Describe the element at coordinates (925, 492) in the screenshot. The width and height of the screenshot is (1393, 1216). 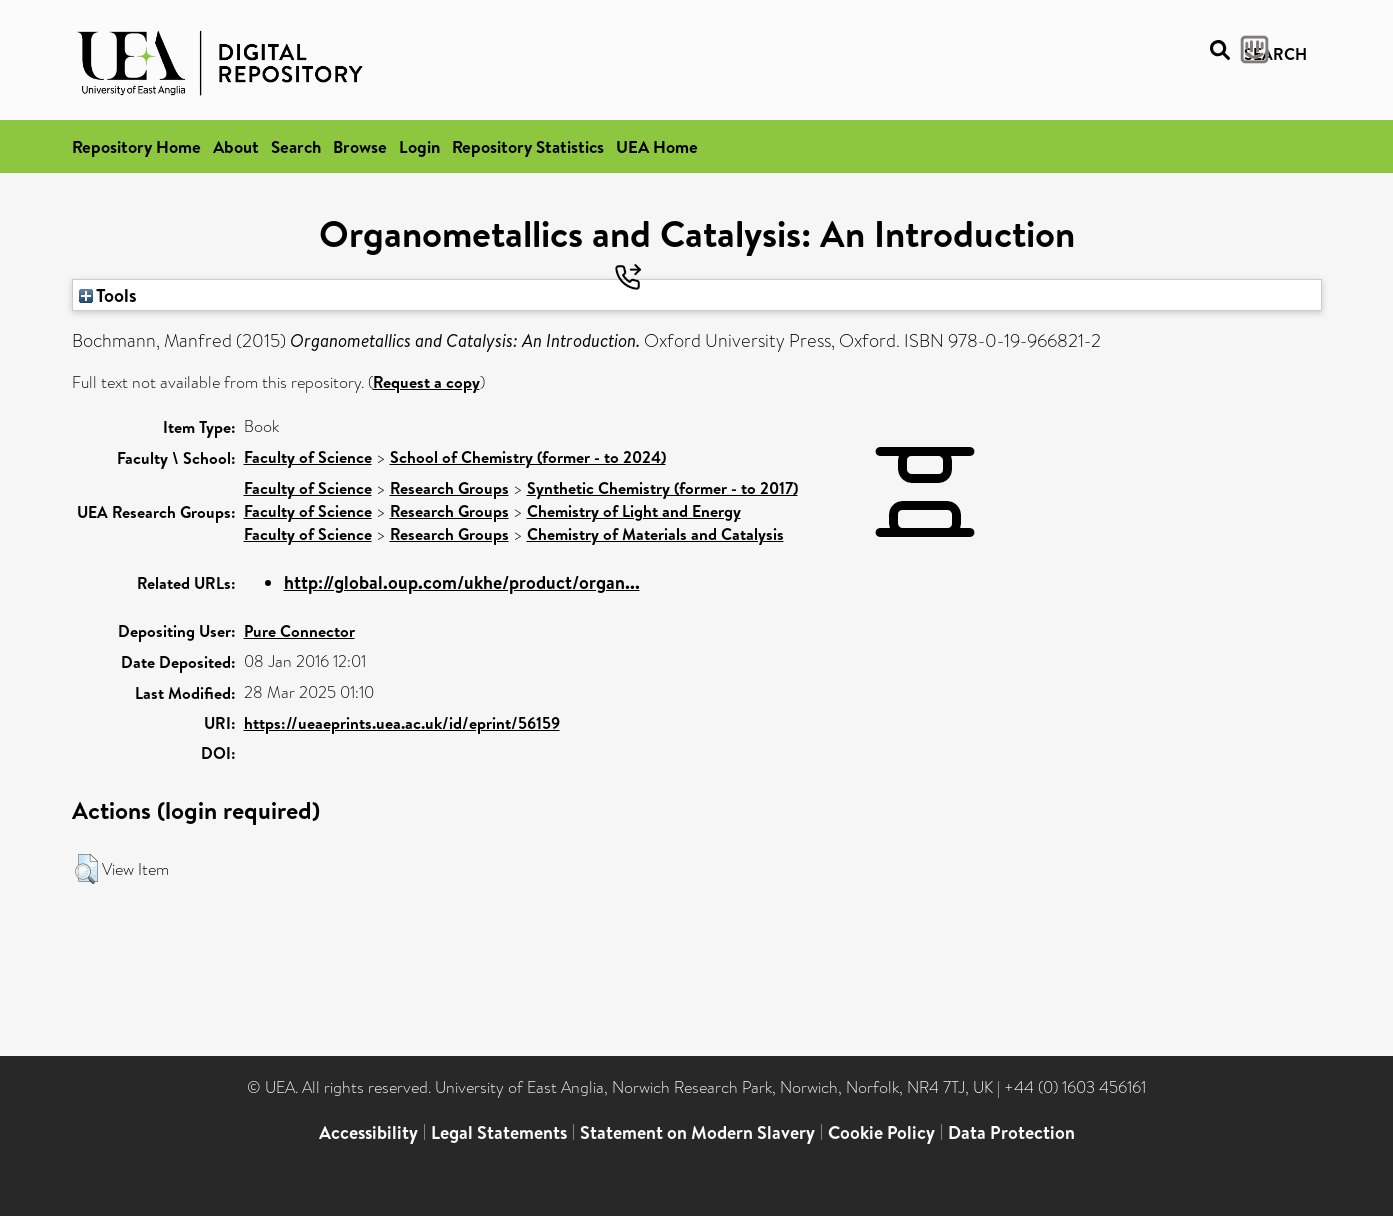
I see `distribute items with equal vertical spacing` at that location.